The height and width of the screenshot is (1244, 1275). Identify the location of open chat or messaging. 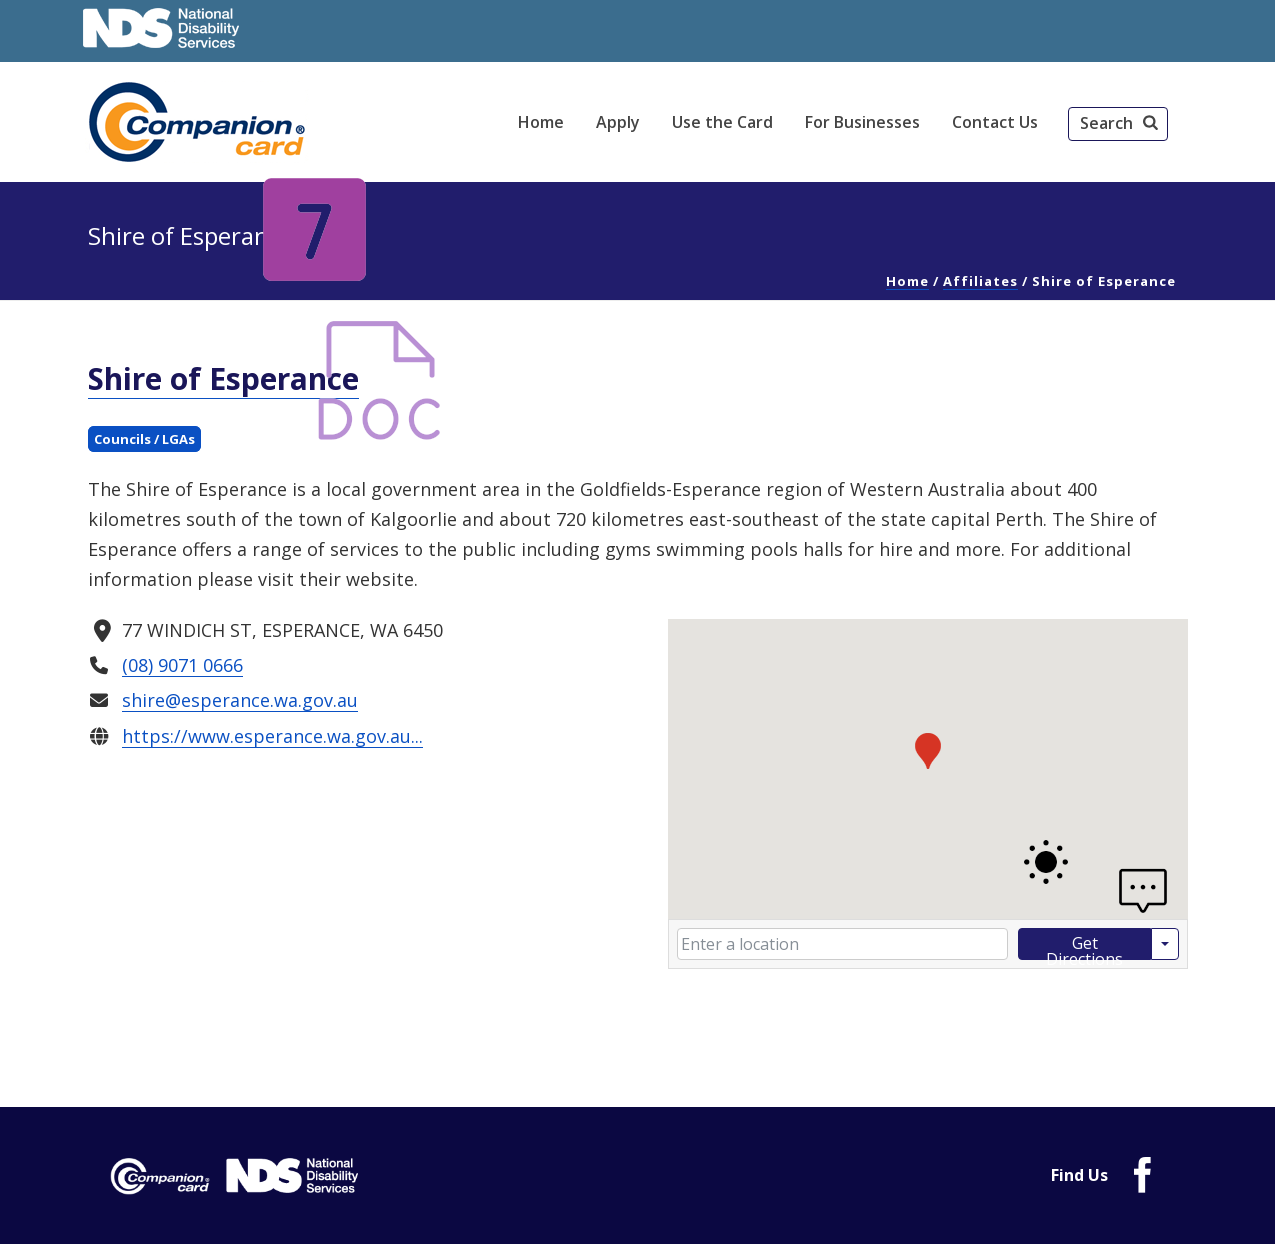
(1143, 889).